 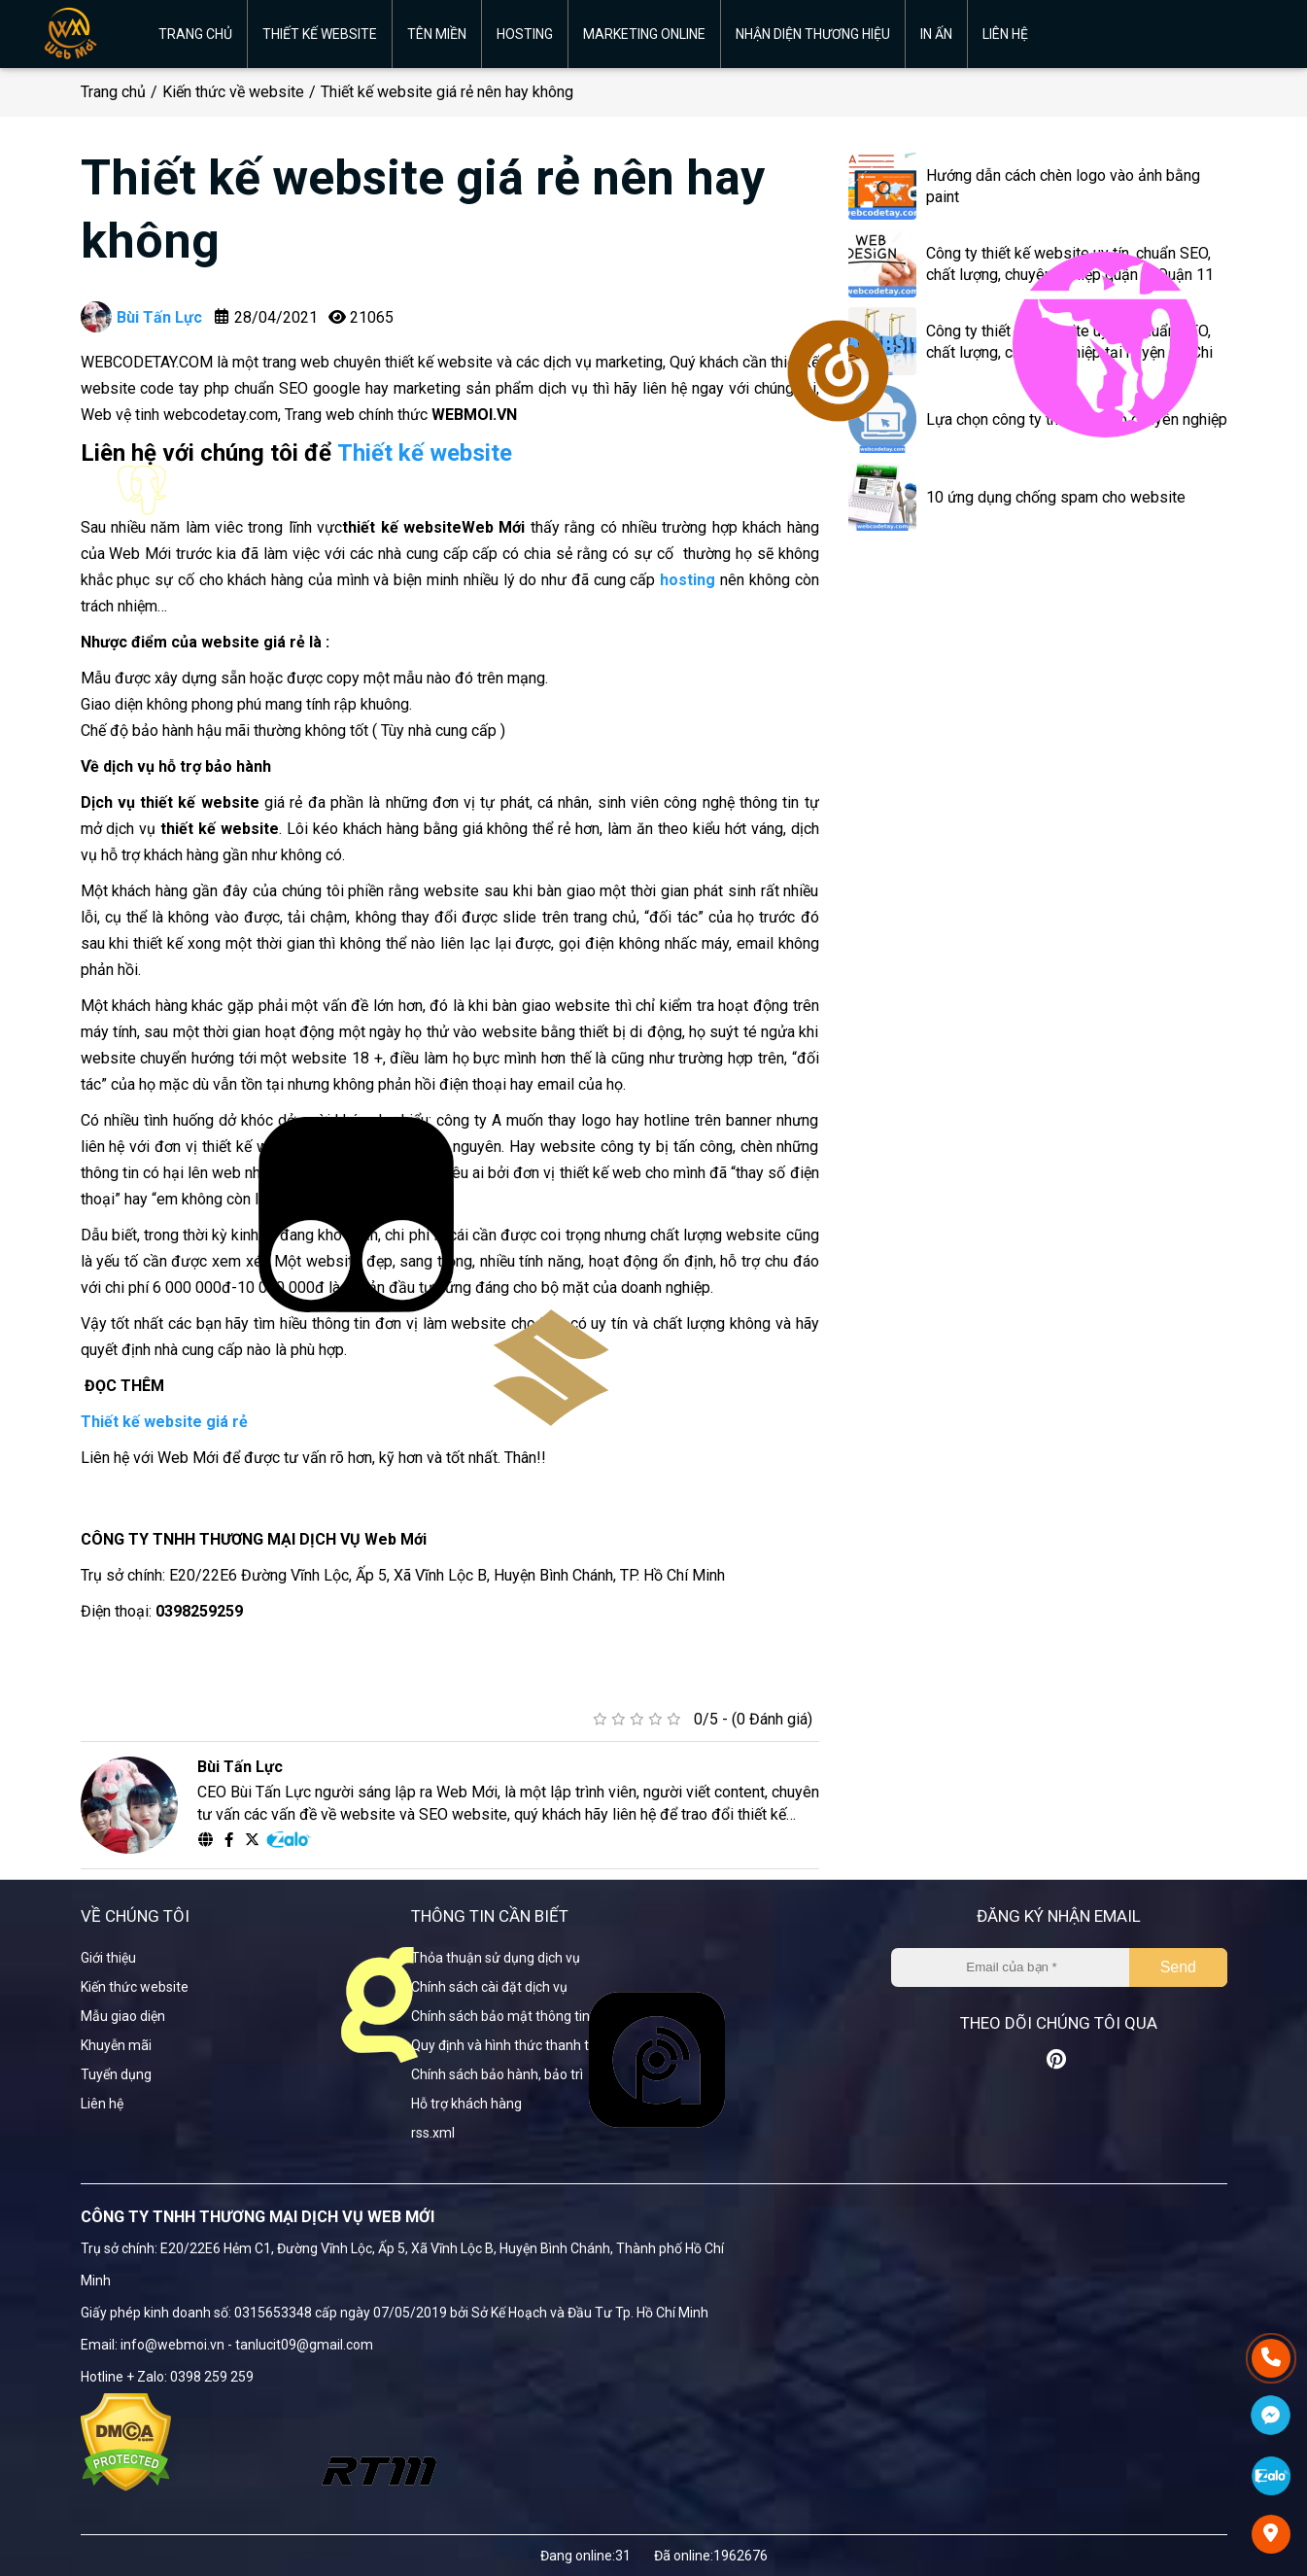 What do you see at coordinates (838, 370) in the screenshot?
I see `open netease cloud music app` at bounding box center [838, 370].